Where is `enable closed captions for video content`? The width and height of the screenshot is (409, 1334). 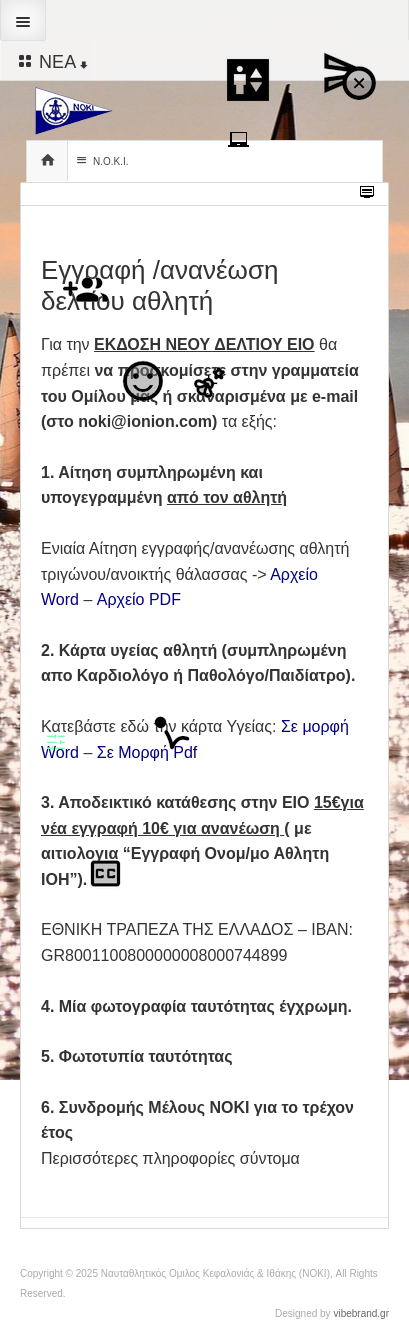 enable closed captions for video content is located at coordinates (105, 873).